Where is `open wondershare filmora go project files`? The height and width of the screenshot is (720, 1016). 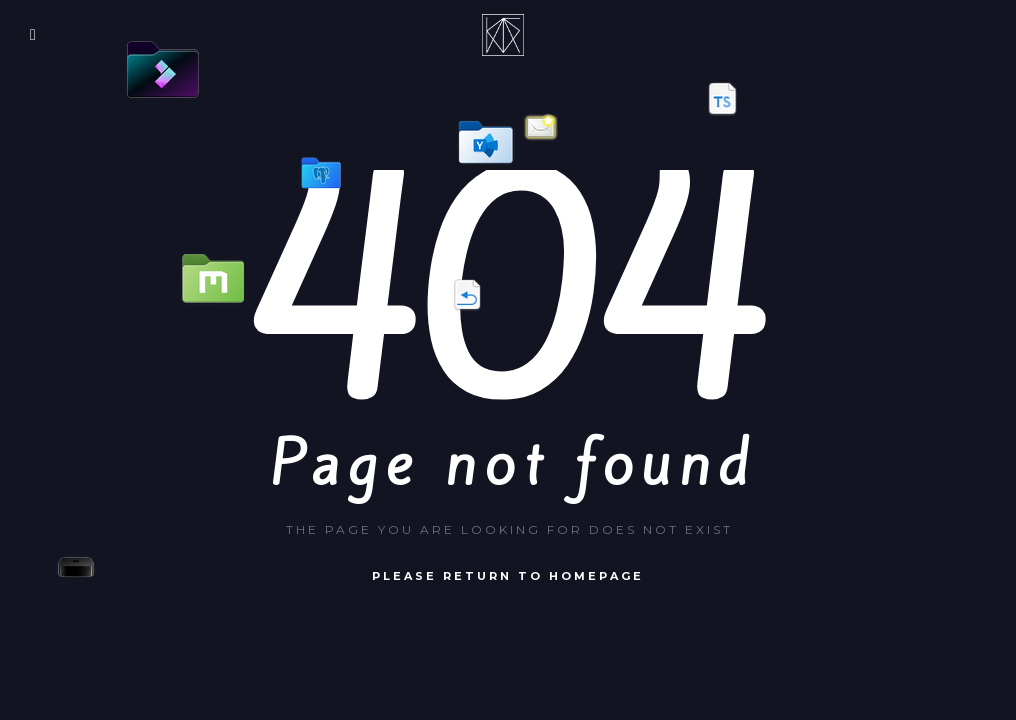 open wondershare filmora go project files is located at coordinates (162, 71).